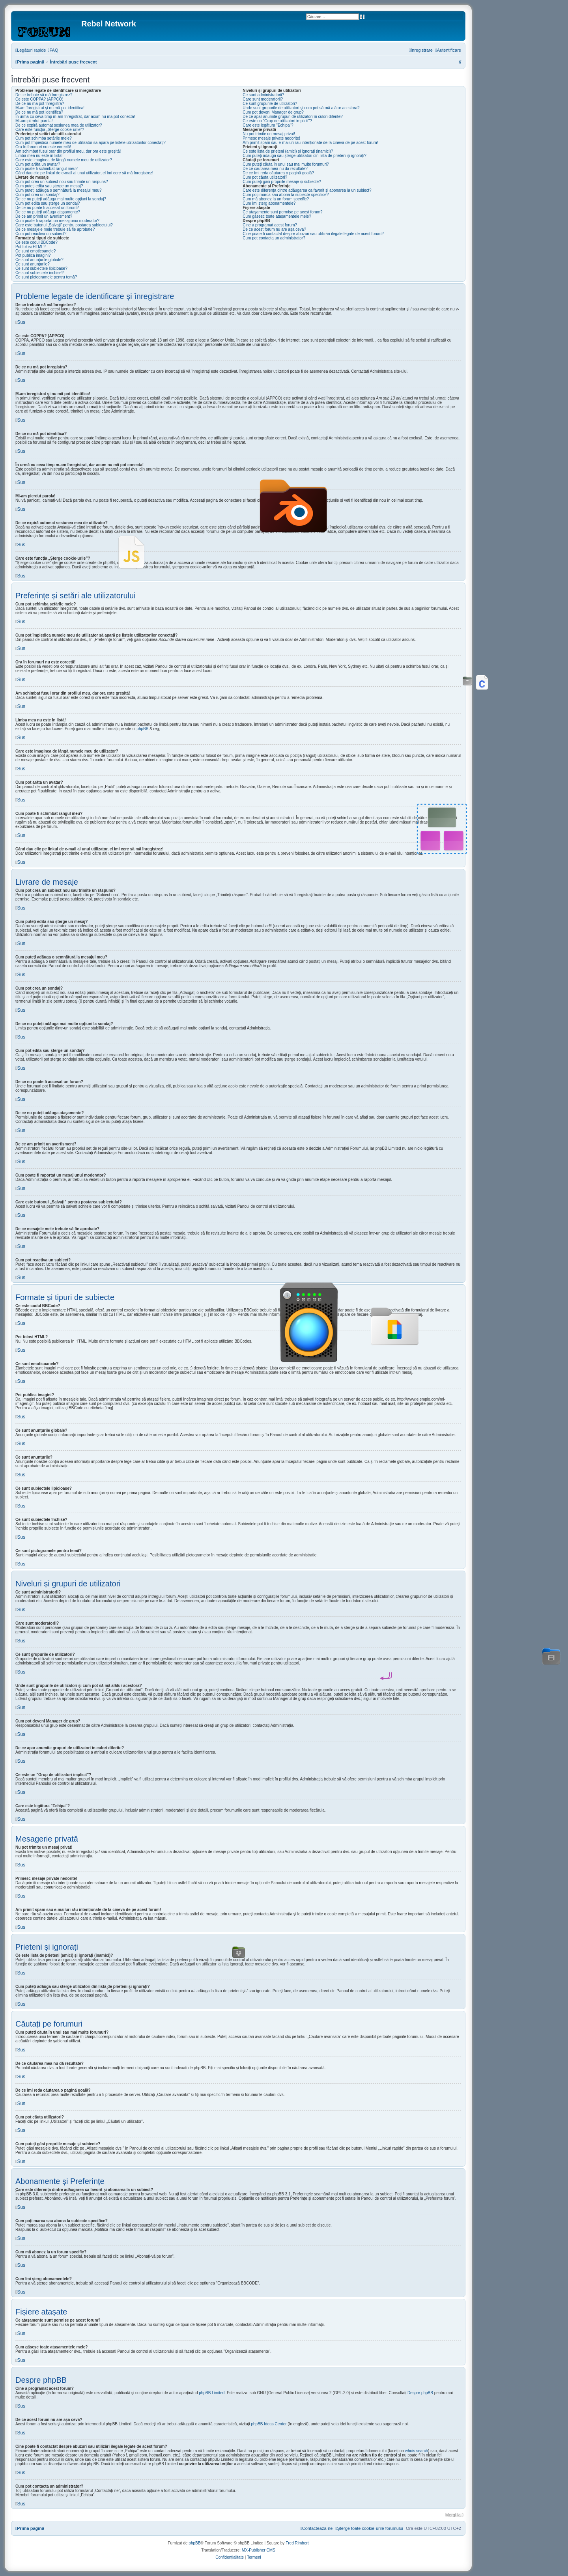  Describe the element at coordinates (293, 508) in the screenshot. I see `open folder containing Blender project files` at that location.